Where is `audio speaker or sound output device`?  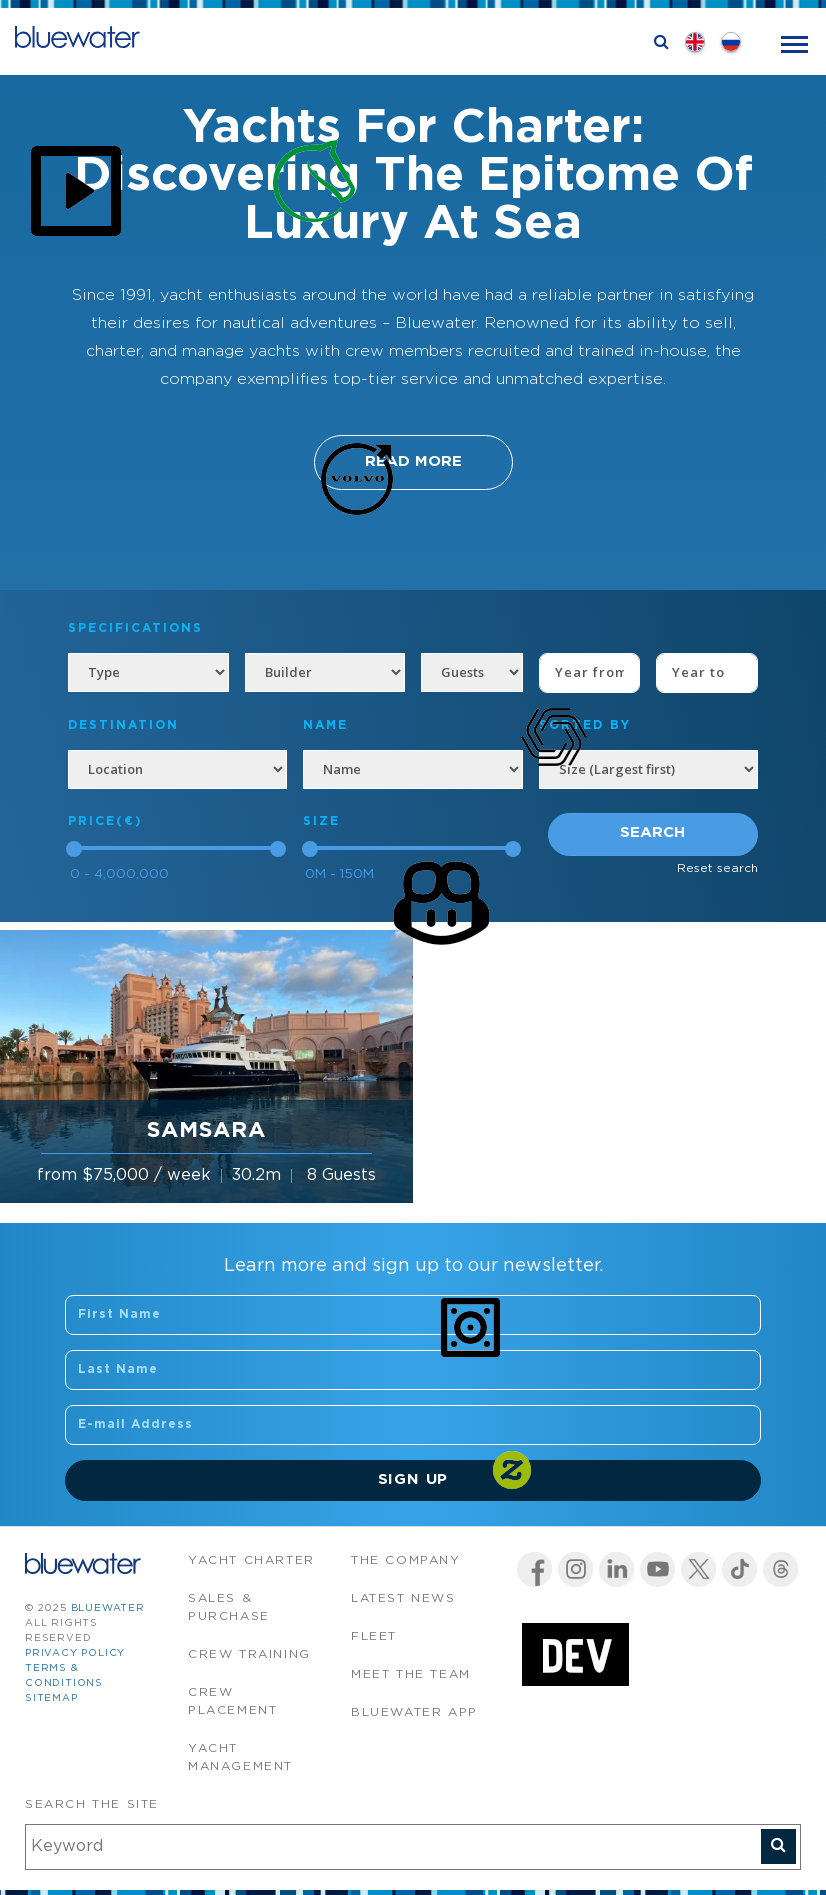
audio speaker or sound output device is located at coordinates (470, 1327).